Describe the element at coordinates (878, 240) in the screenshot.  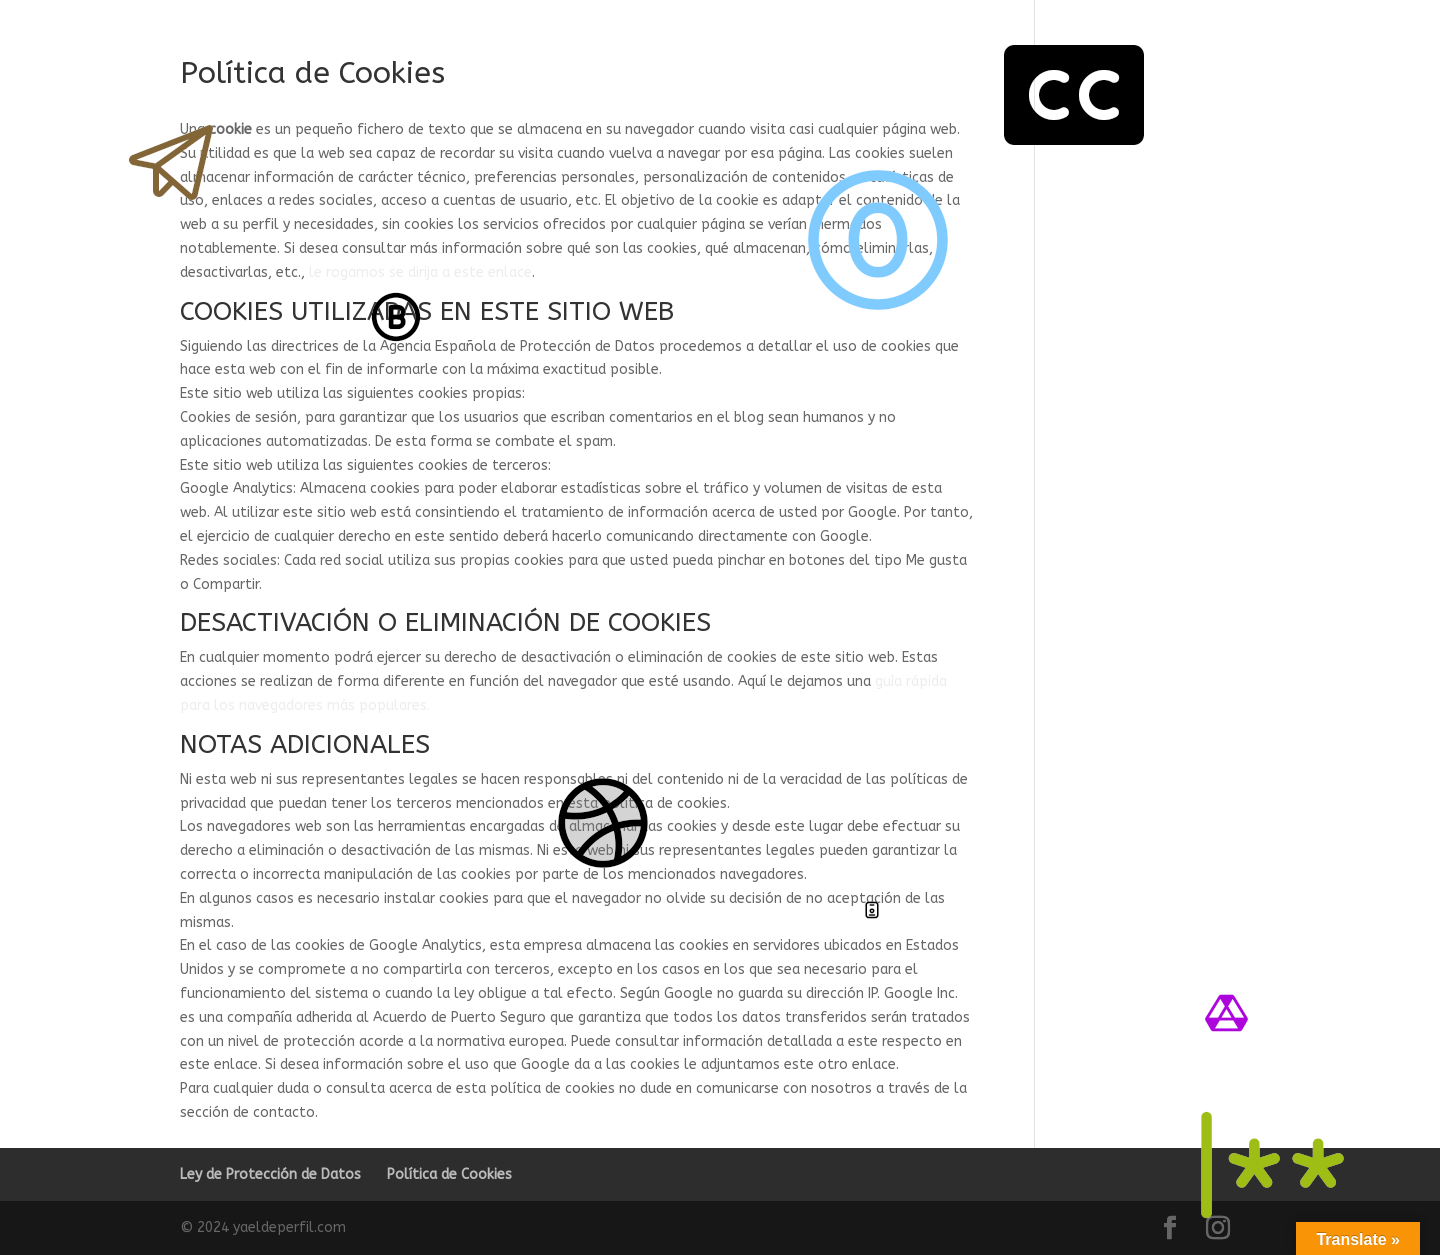
I see `indicates zero items or notifications` at that location.